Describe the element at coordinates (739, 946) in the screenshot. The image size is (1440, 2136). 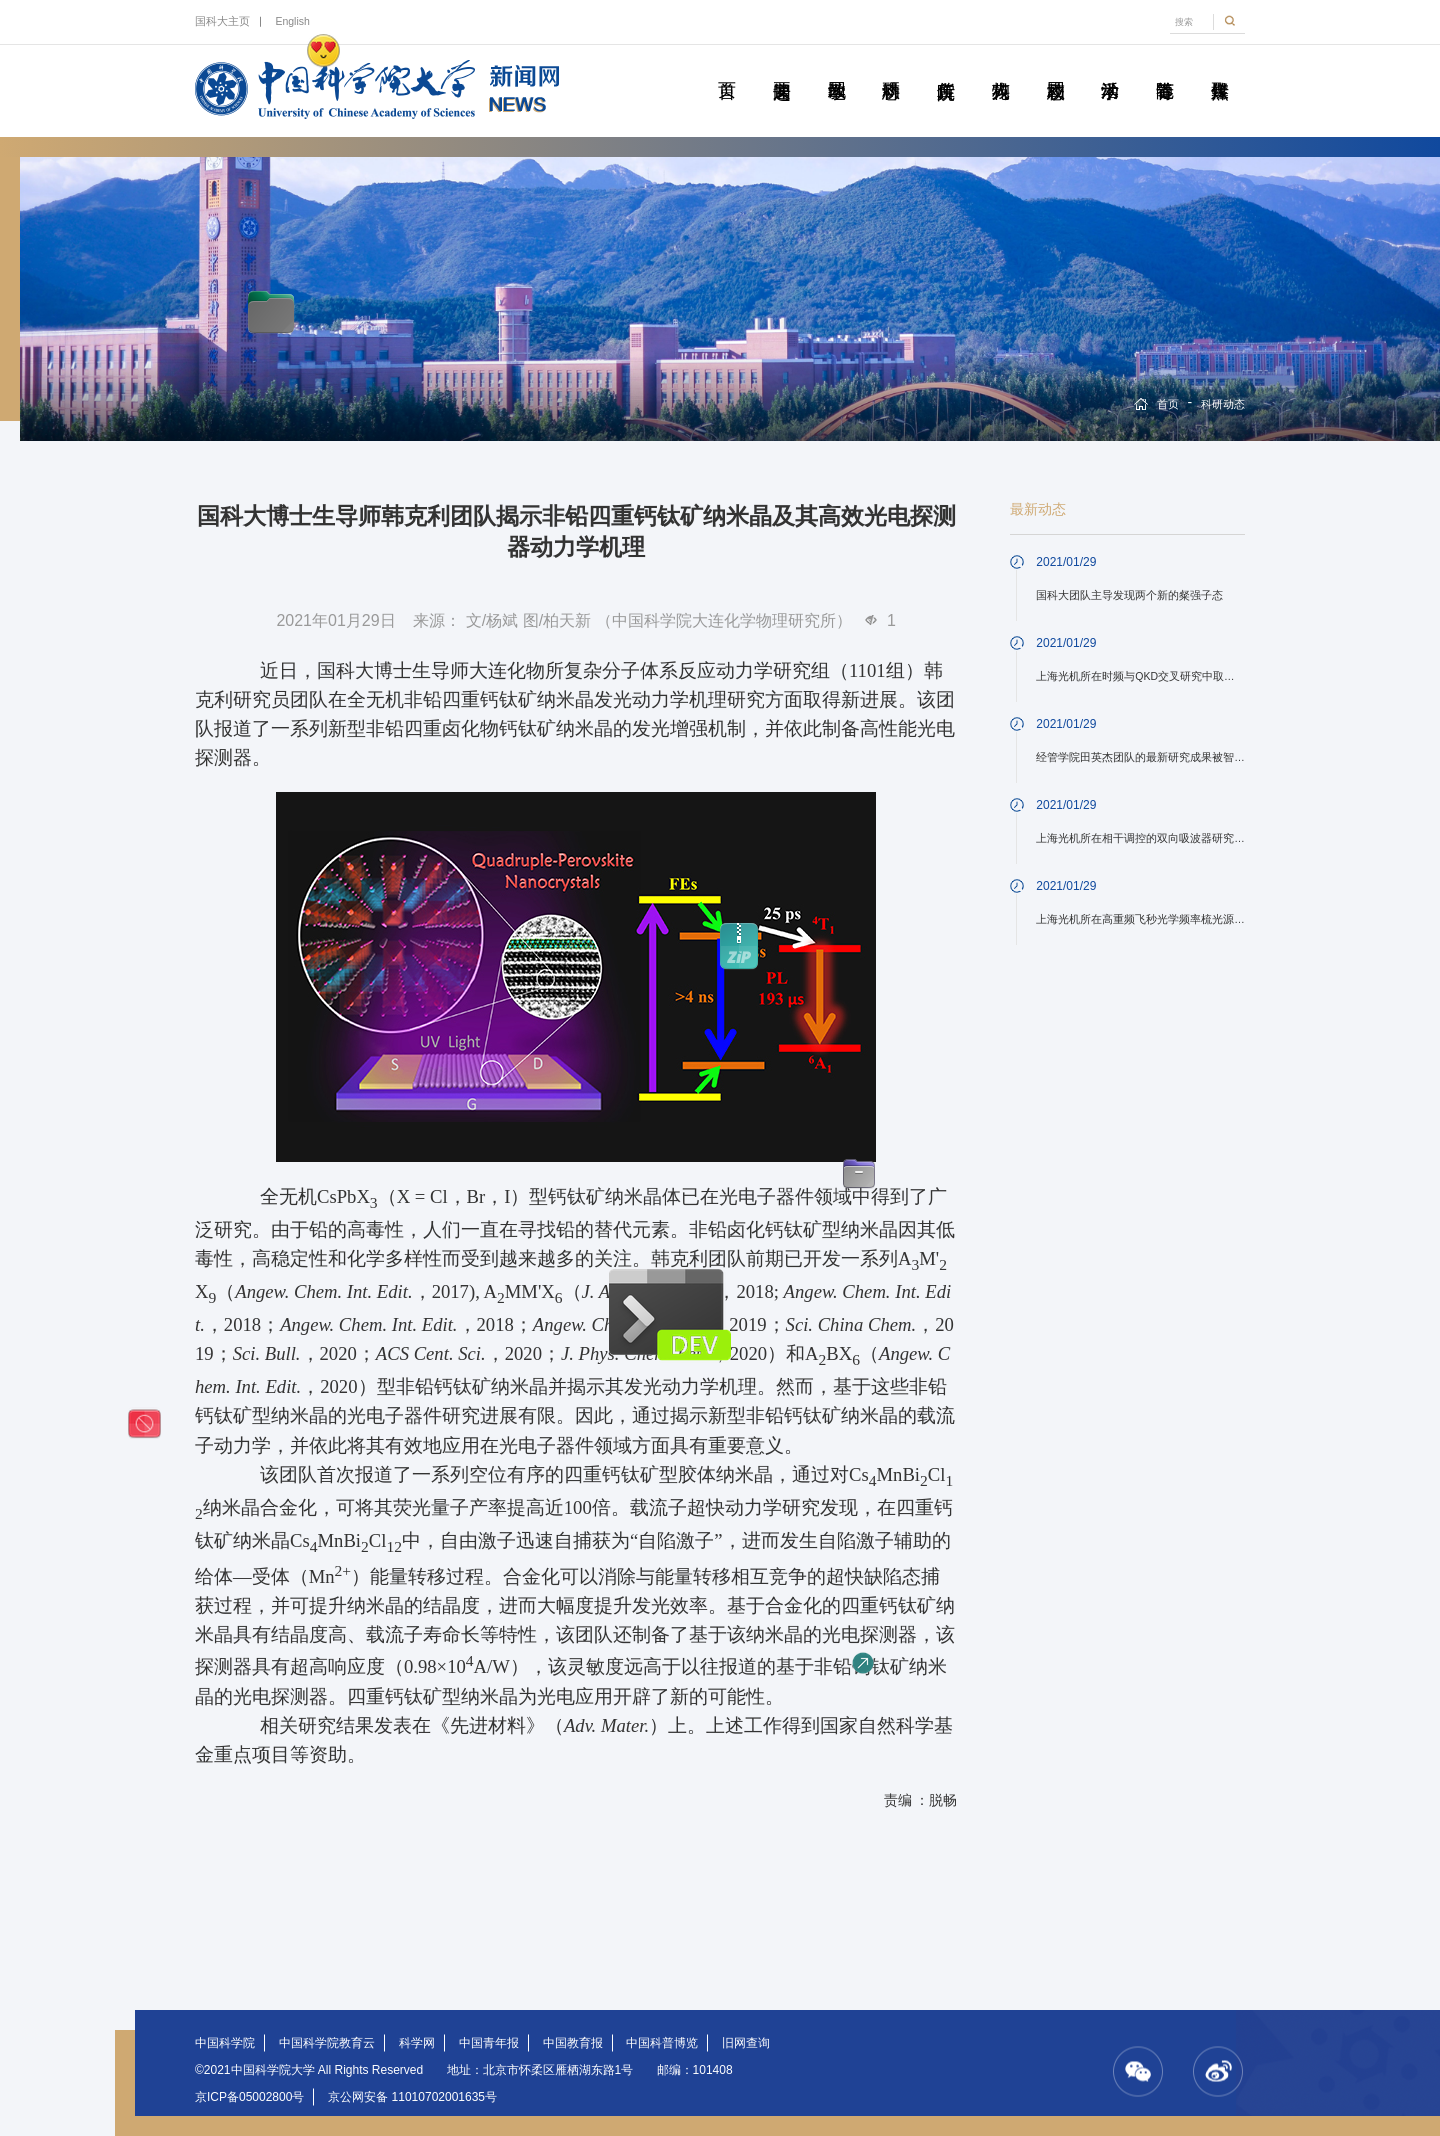
I see `compressed zip file` at that location.